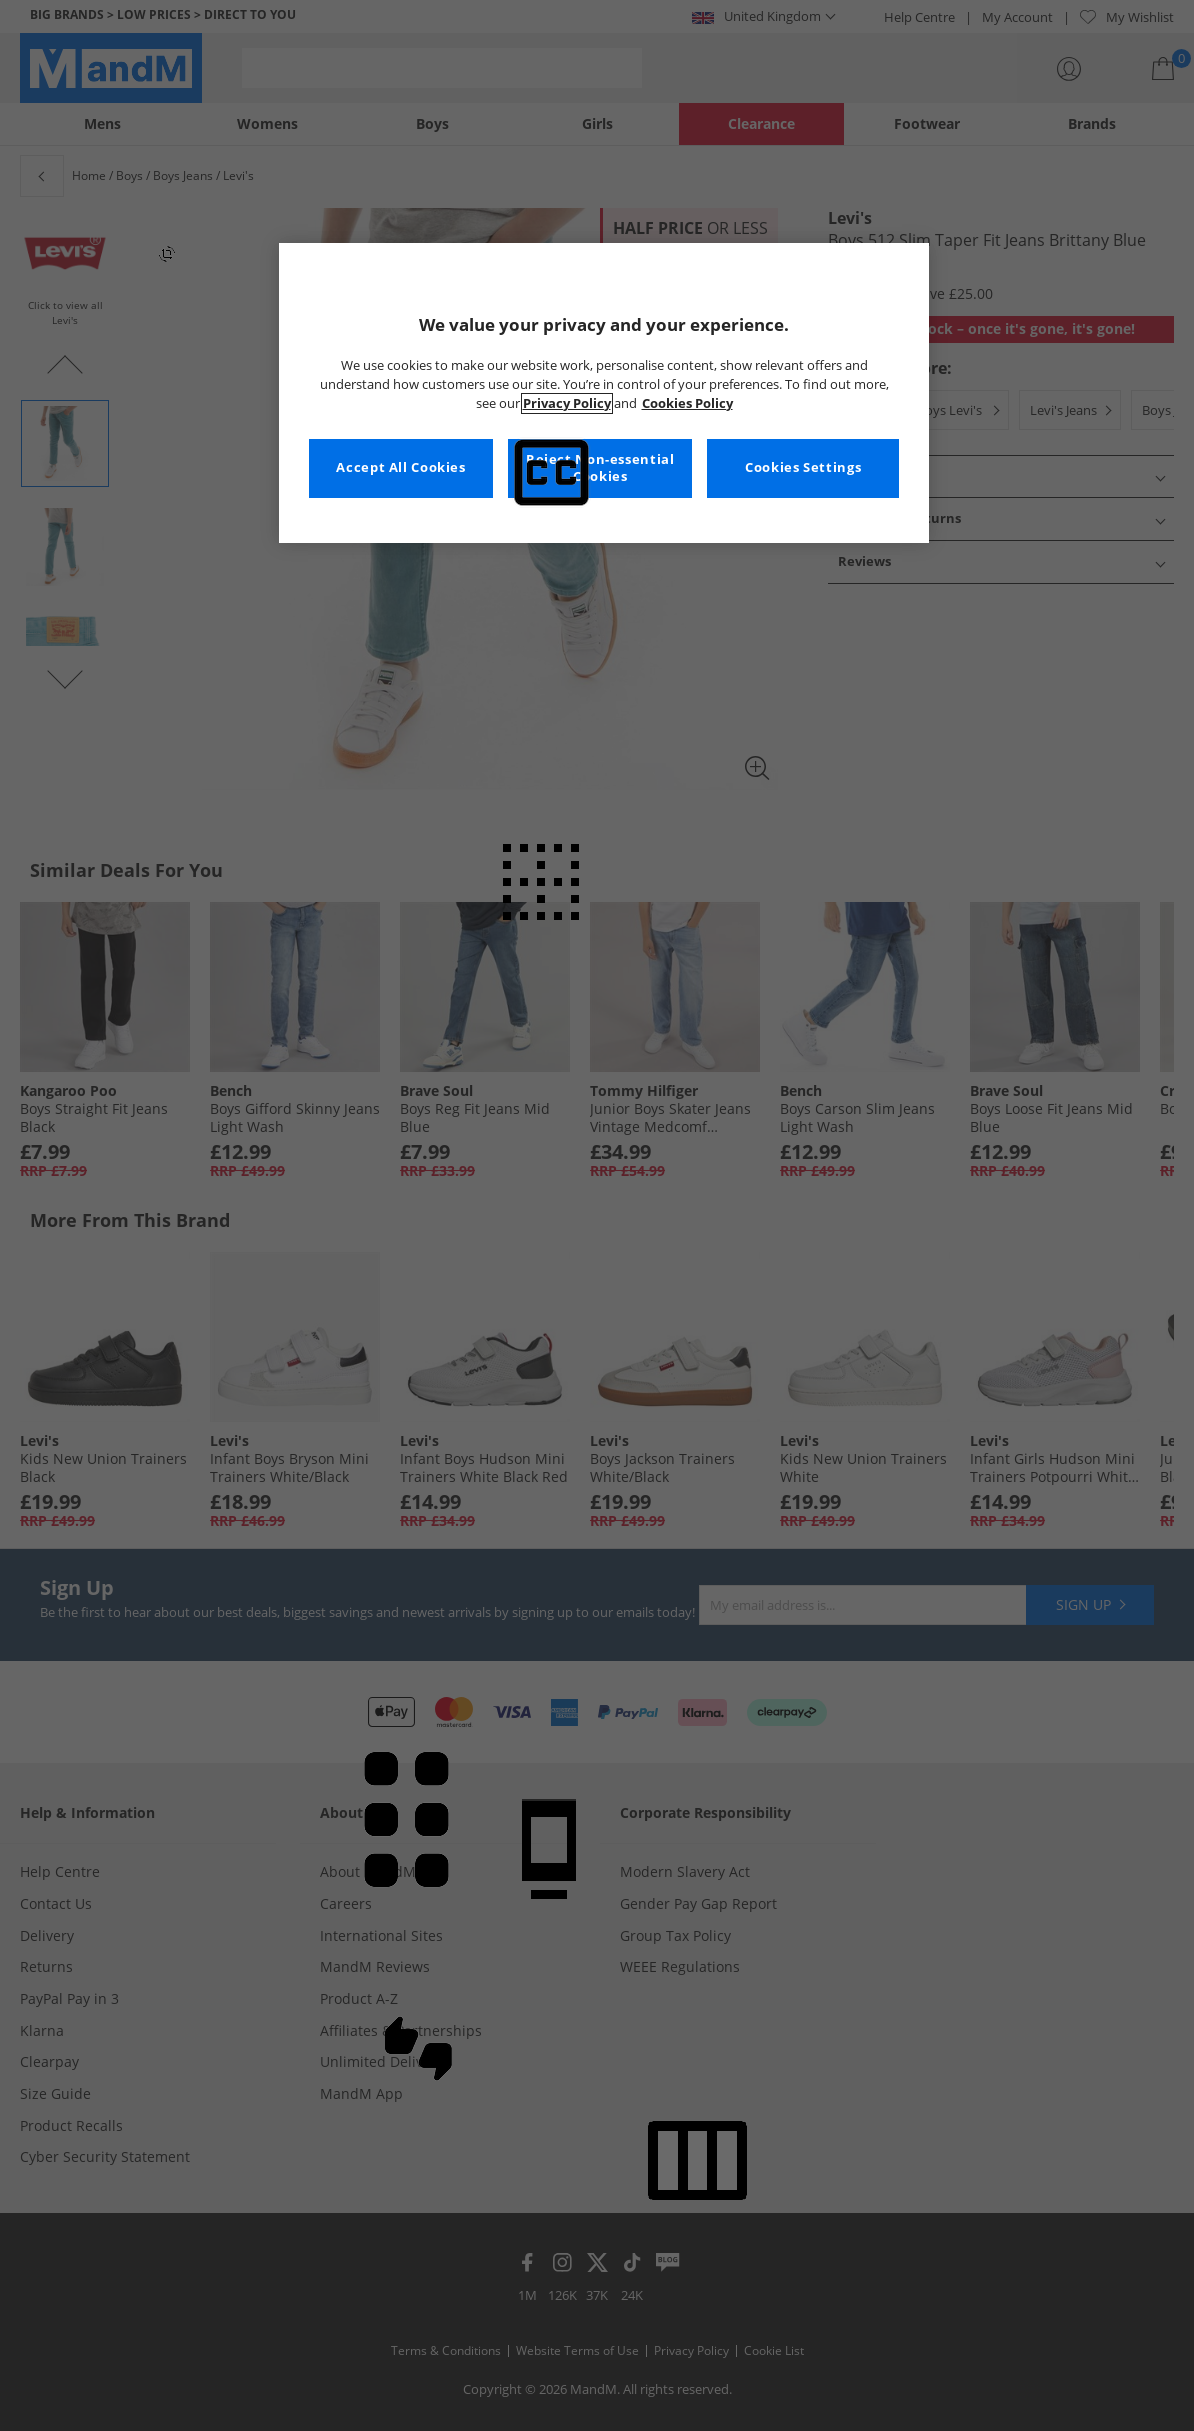 The height and width of the screenshot is (2431, 1194). What do you see at coordinates (418, 2048) in the screenshot?
I see `rate or provide feedback` at bounding box center [418, 2048].